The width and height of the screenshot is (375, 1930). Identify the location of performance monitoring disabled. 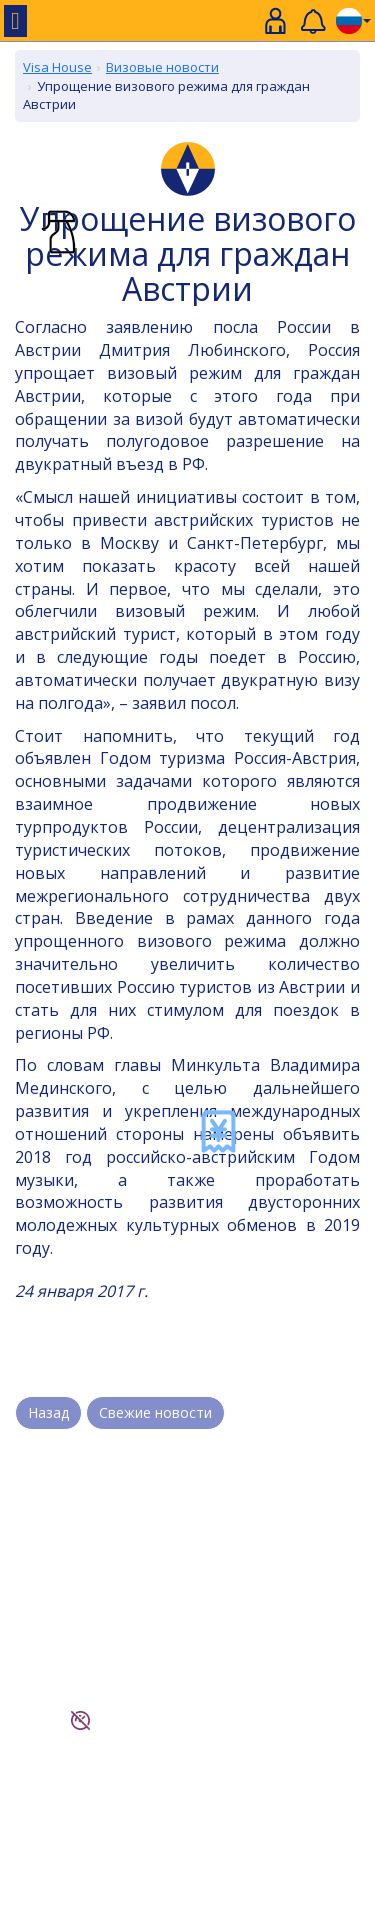
(80, 1720).